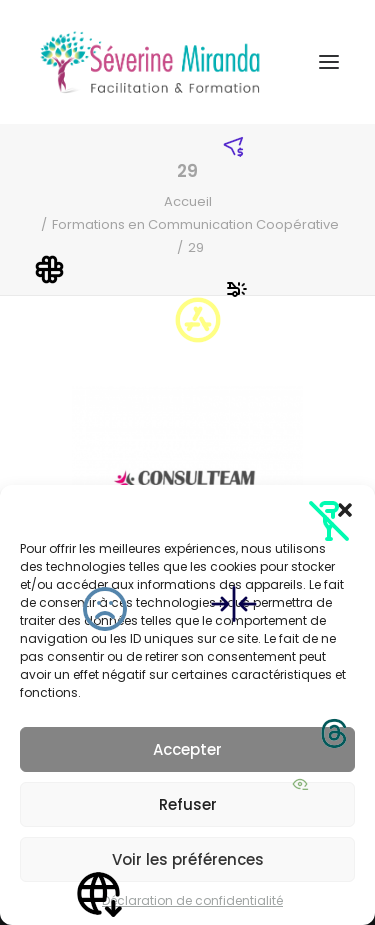 The width and height of the screenshot is (375, 925). What do you see at coordinates (237, 289) in the screenshot?
I see `report a vehicle accident` at bounding box center [237, 289].